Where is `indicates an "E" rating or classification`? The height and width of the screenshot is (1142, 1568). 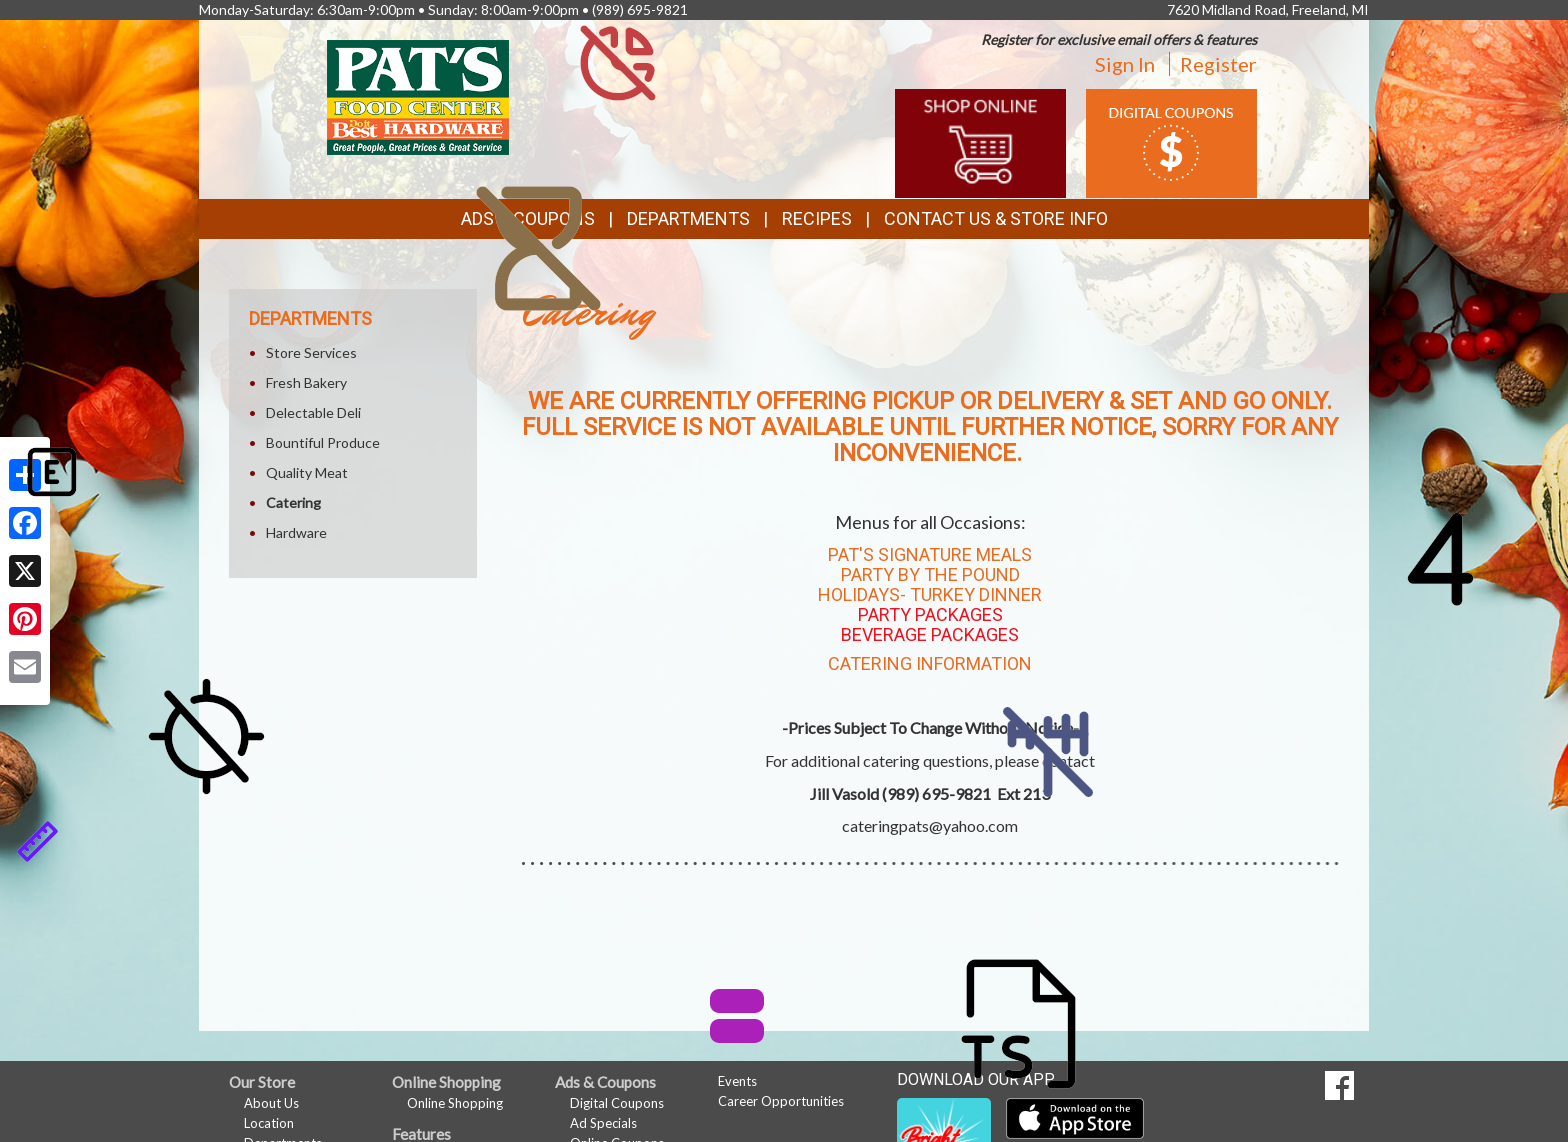 indicates an "E" rating or classification is located at coordinates (52, 472).